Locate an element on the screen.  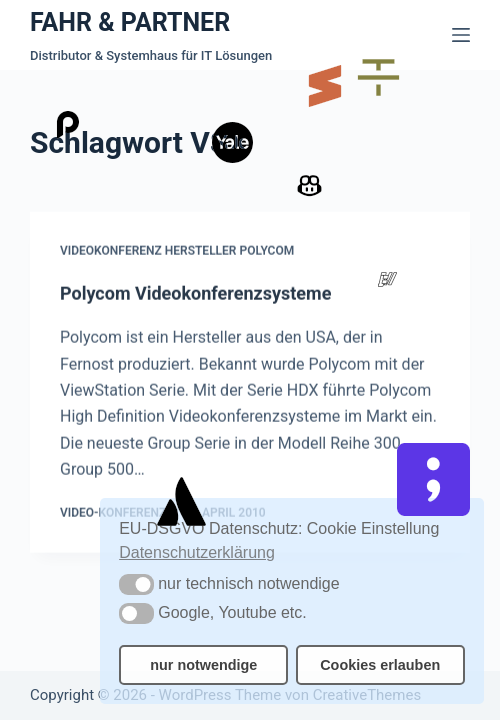
open sublime text editor is located at coordinates (325, 86).